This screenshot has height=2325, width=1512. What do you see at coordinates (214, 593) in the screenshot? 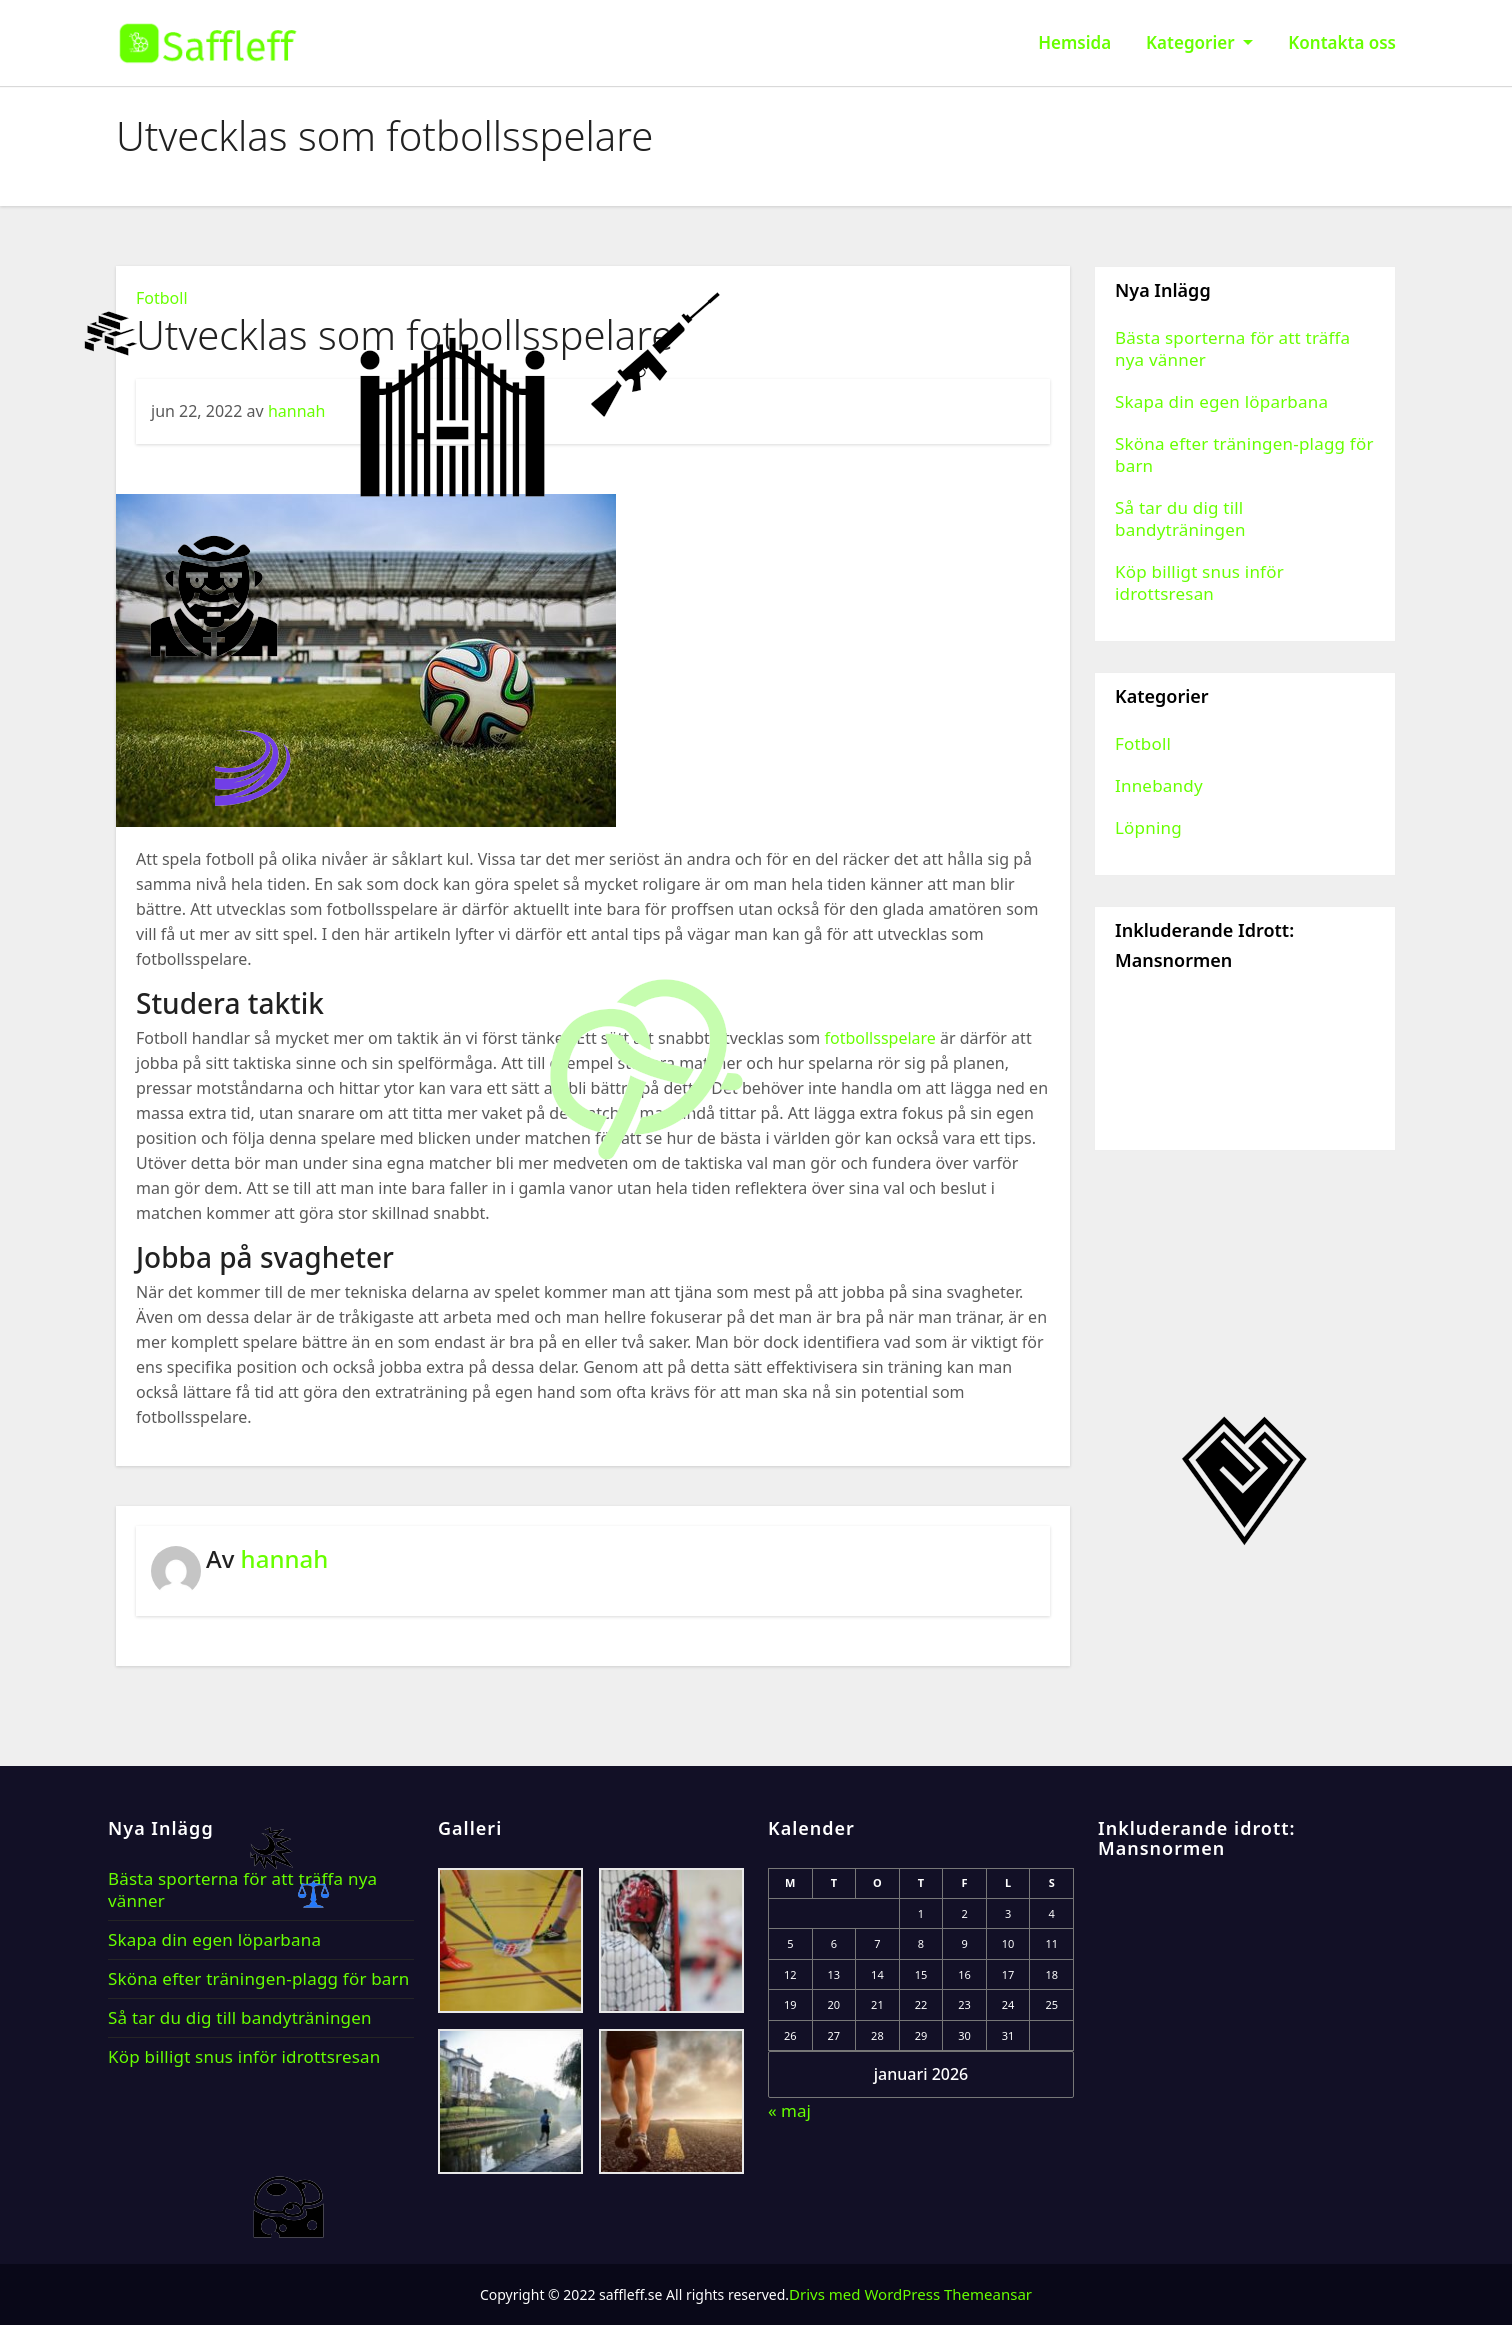
I see `select monk character class` at bounding box center [214, 593].